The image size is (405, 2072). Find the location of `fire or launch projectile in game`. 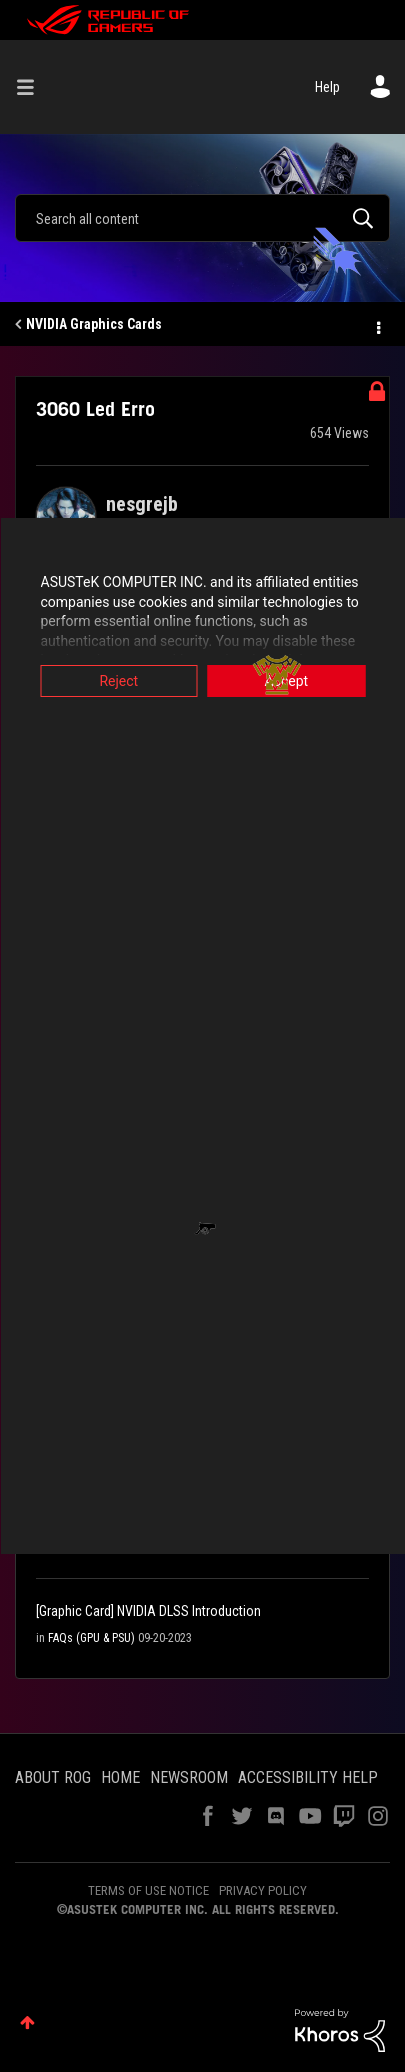

fire or launch projectile in game is located at coordinates (205, 1228).